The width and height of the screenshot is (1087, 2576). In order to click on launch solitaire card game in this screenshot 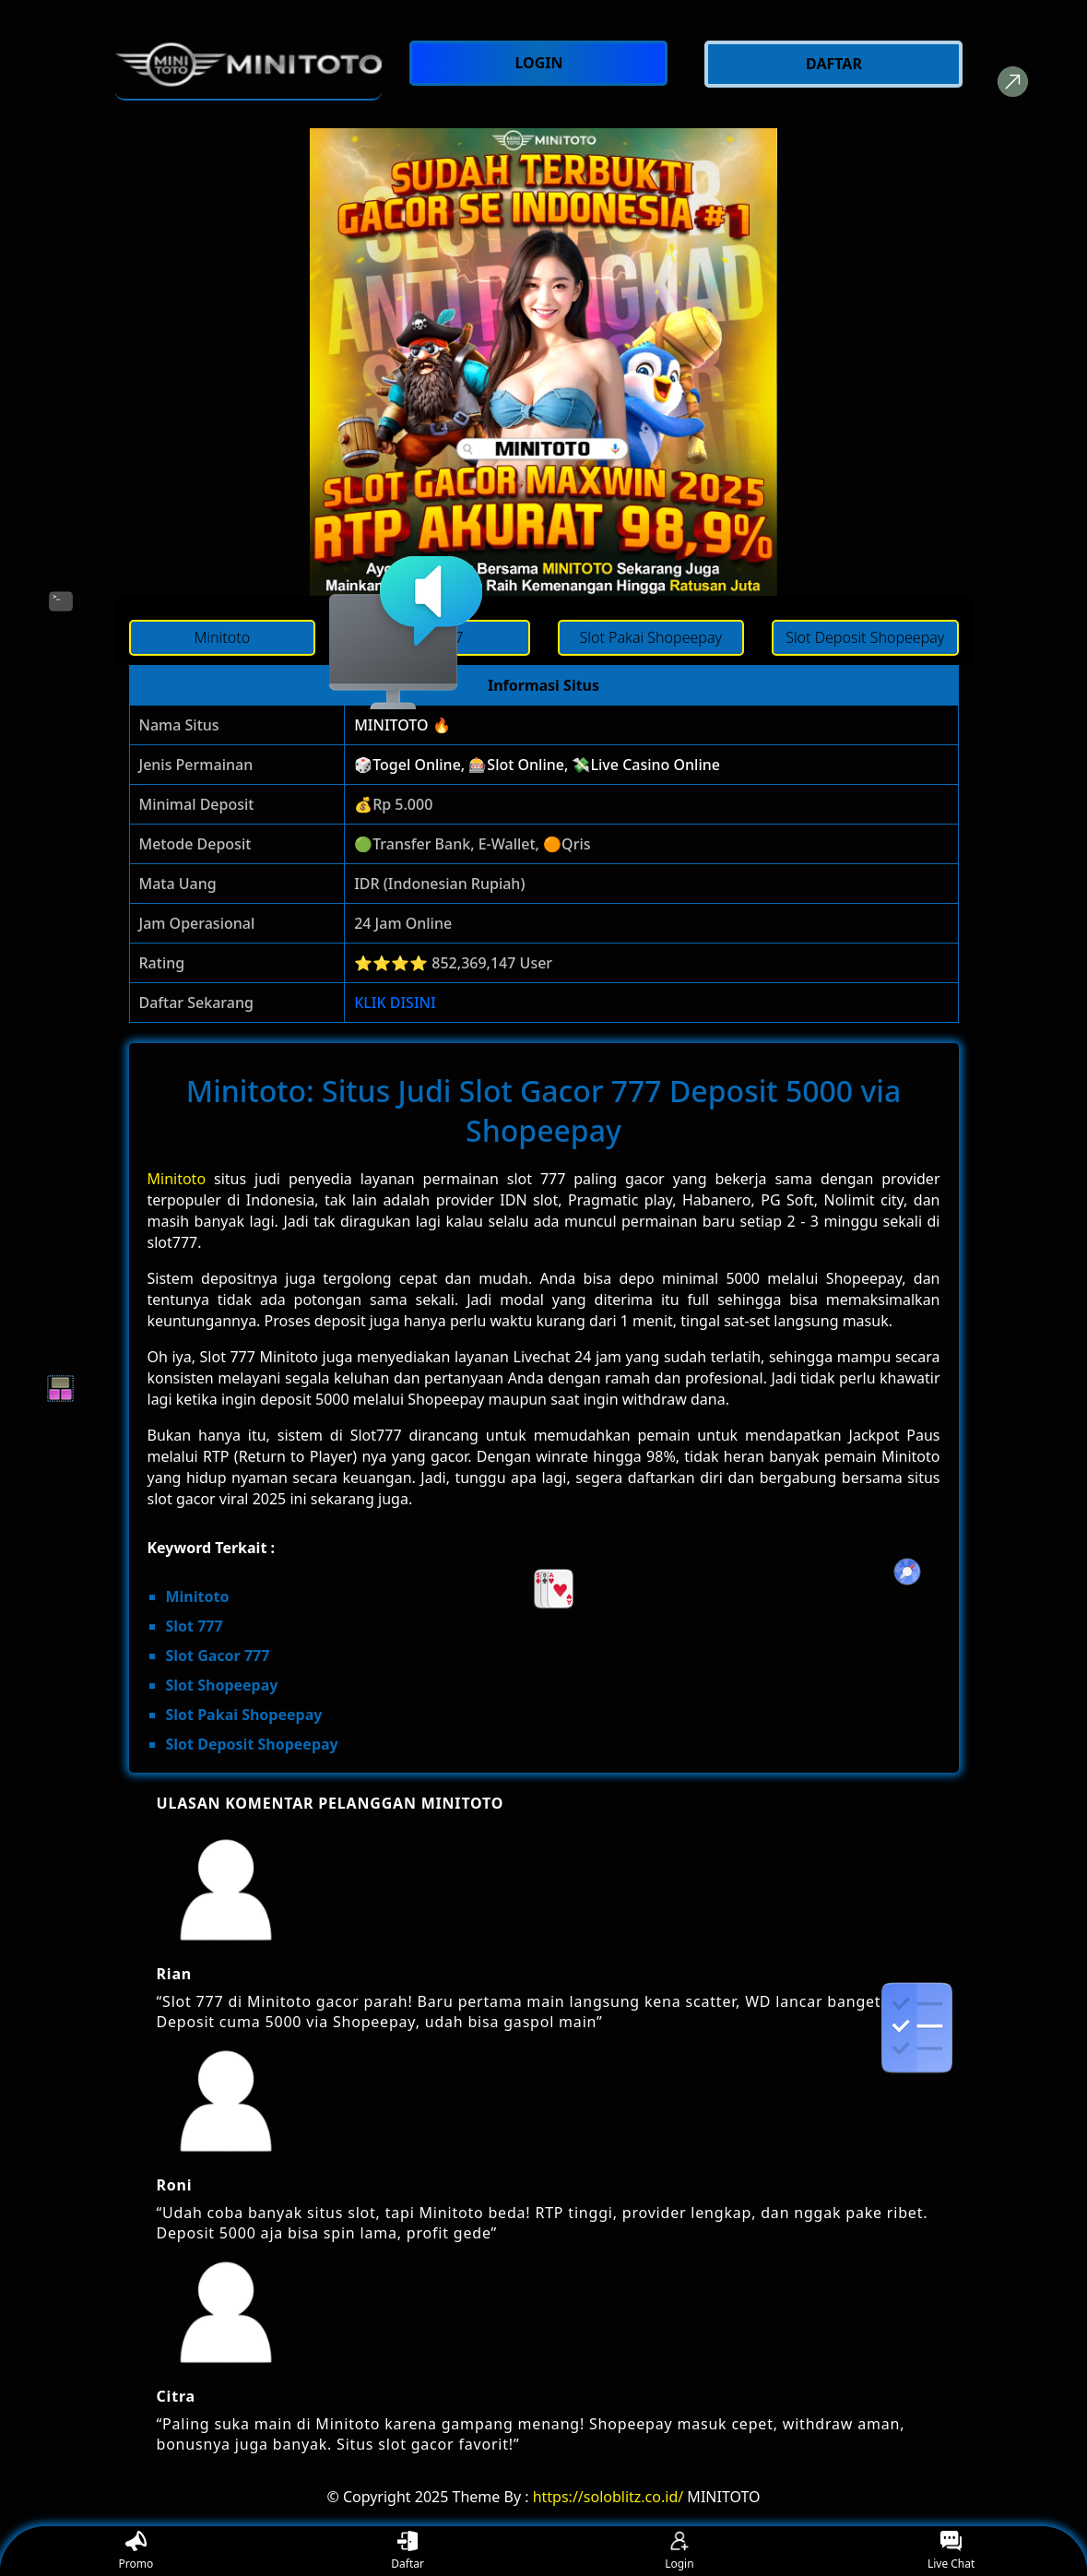, I will do `click(553, 1588)`.